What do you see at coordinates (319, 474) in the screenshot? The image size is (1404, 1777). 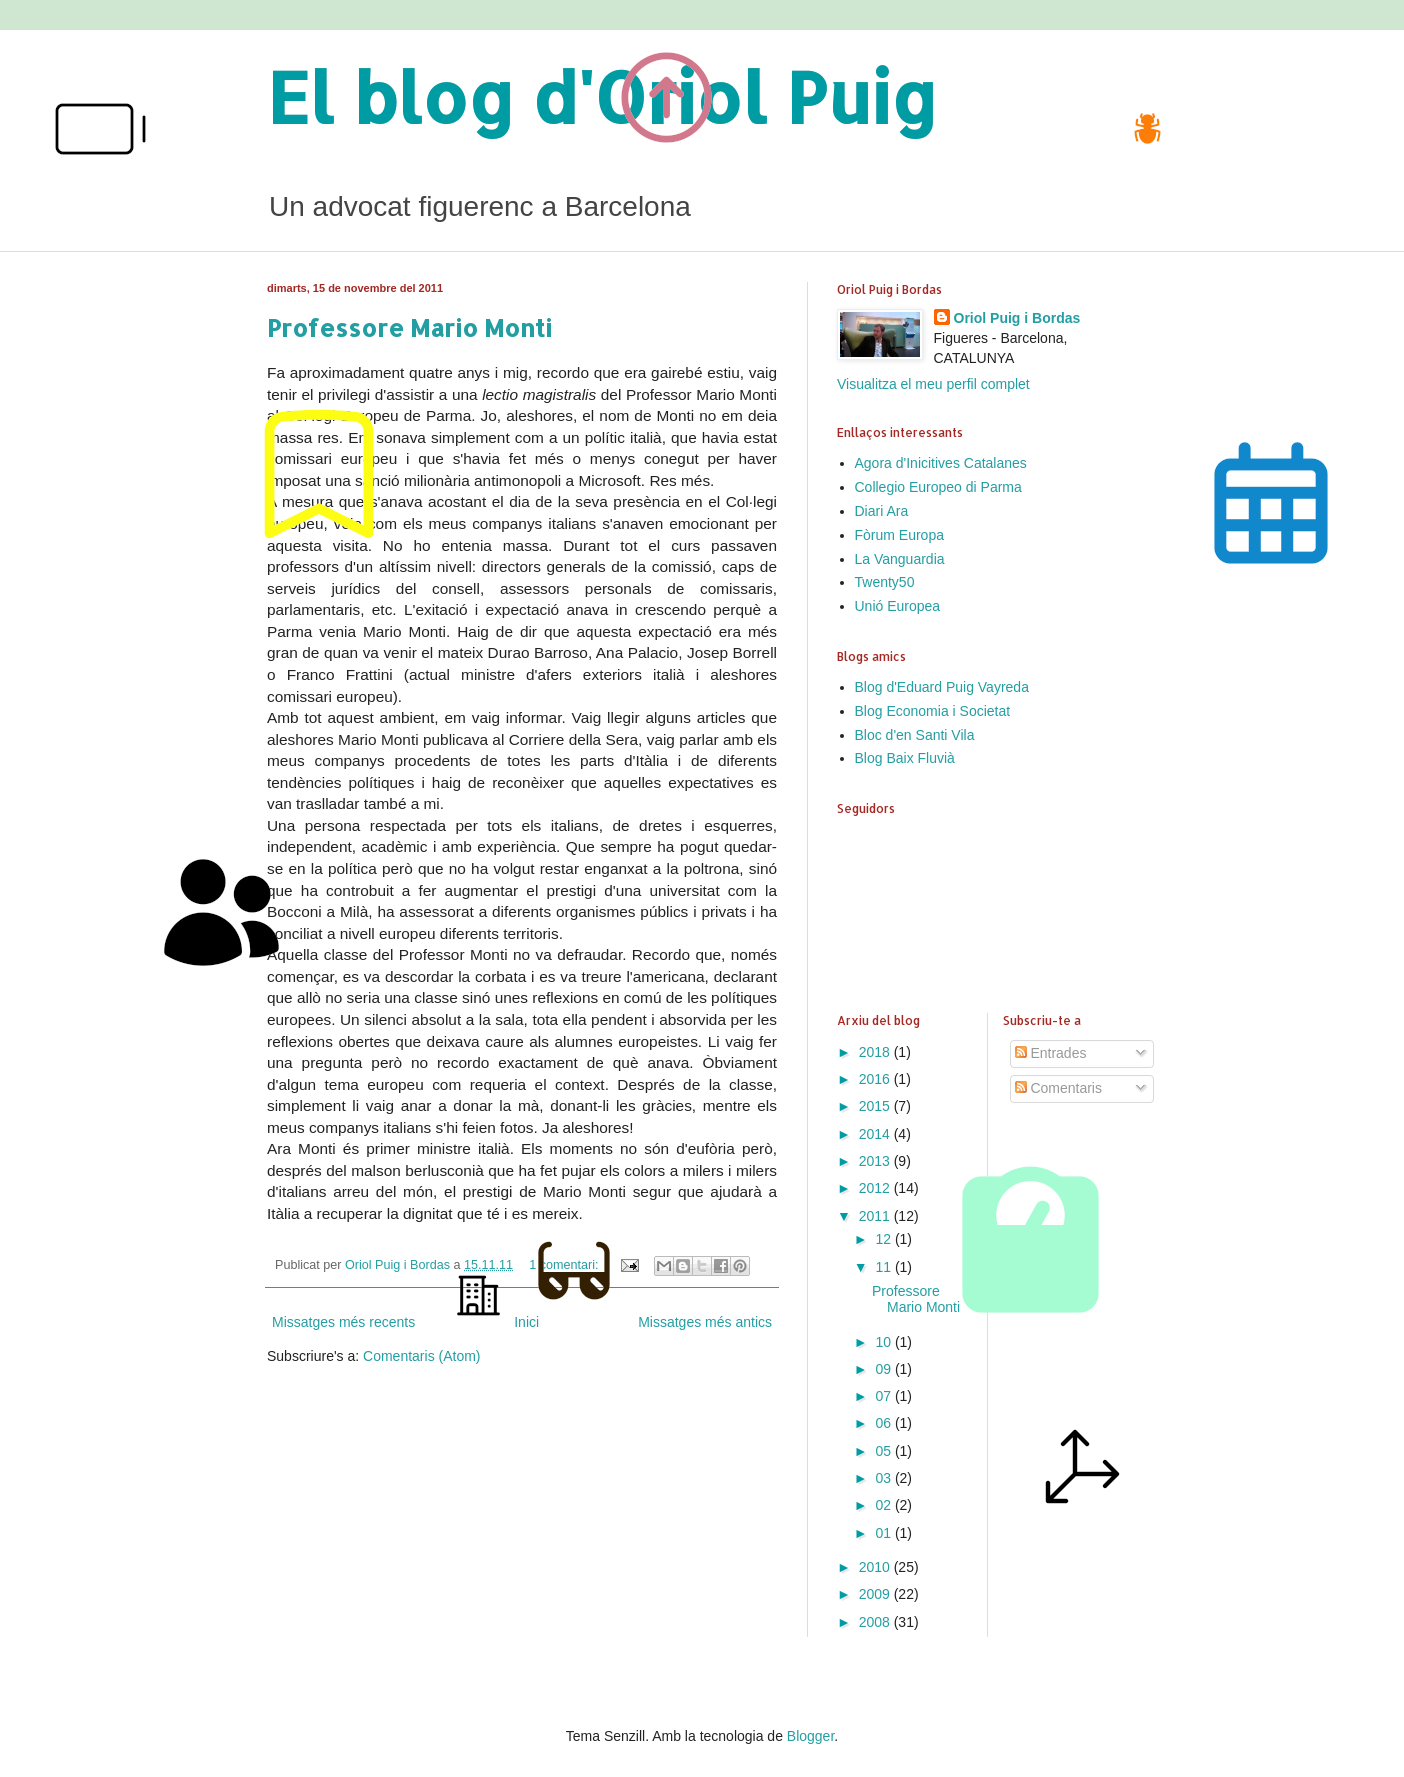 I see `save this item for later` at bounding box center [319, 474].